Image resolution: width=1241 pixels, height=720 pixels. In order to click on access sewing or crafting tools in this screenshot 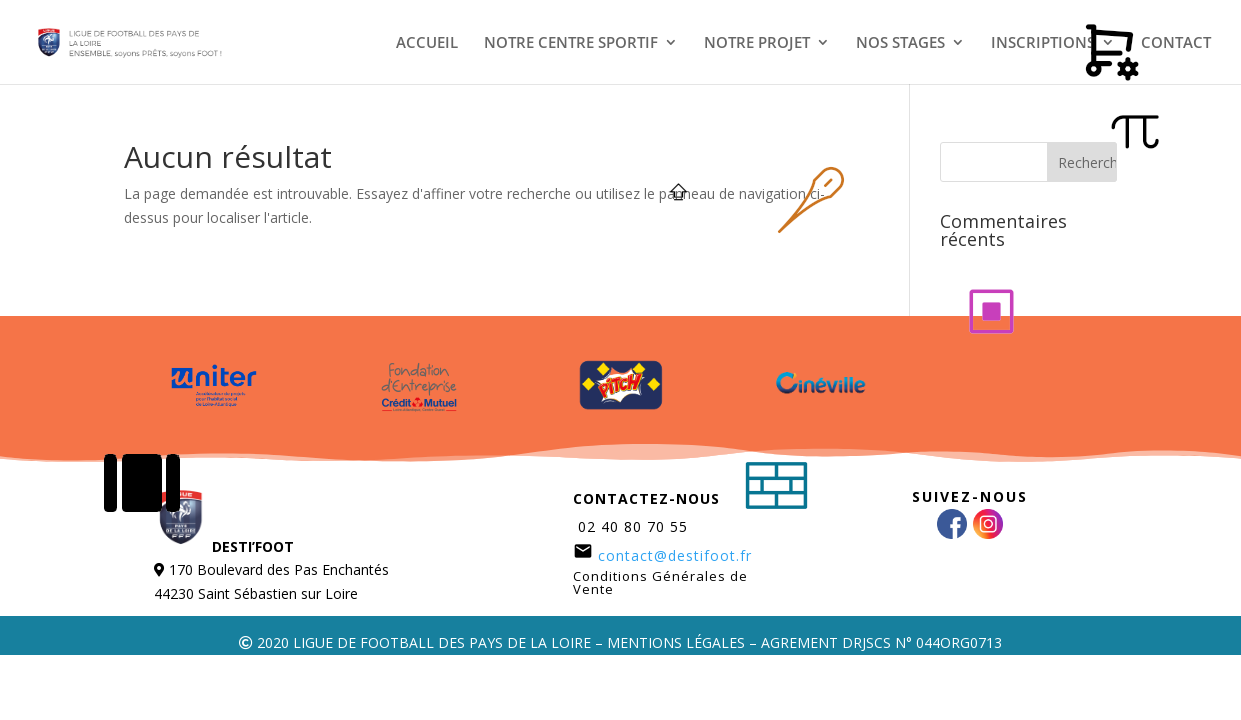, I will do `click(811, 200)`.